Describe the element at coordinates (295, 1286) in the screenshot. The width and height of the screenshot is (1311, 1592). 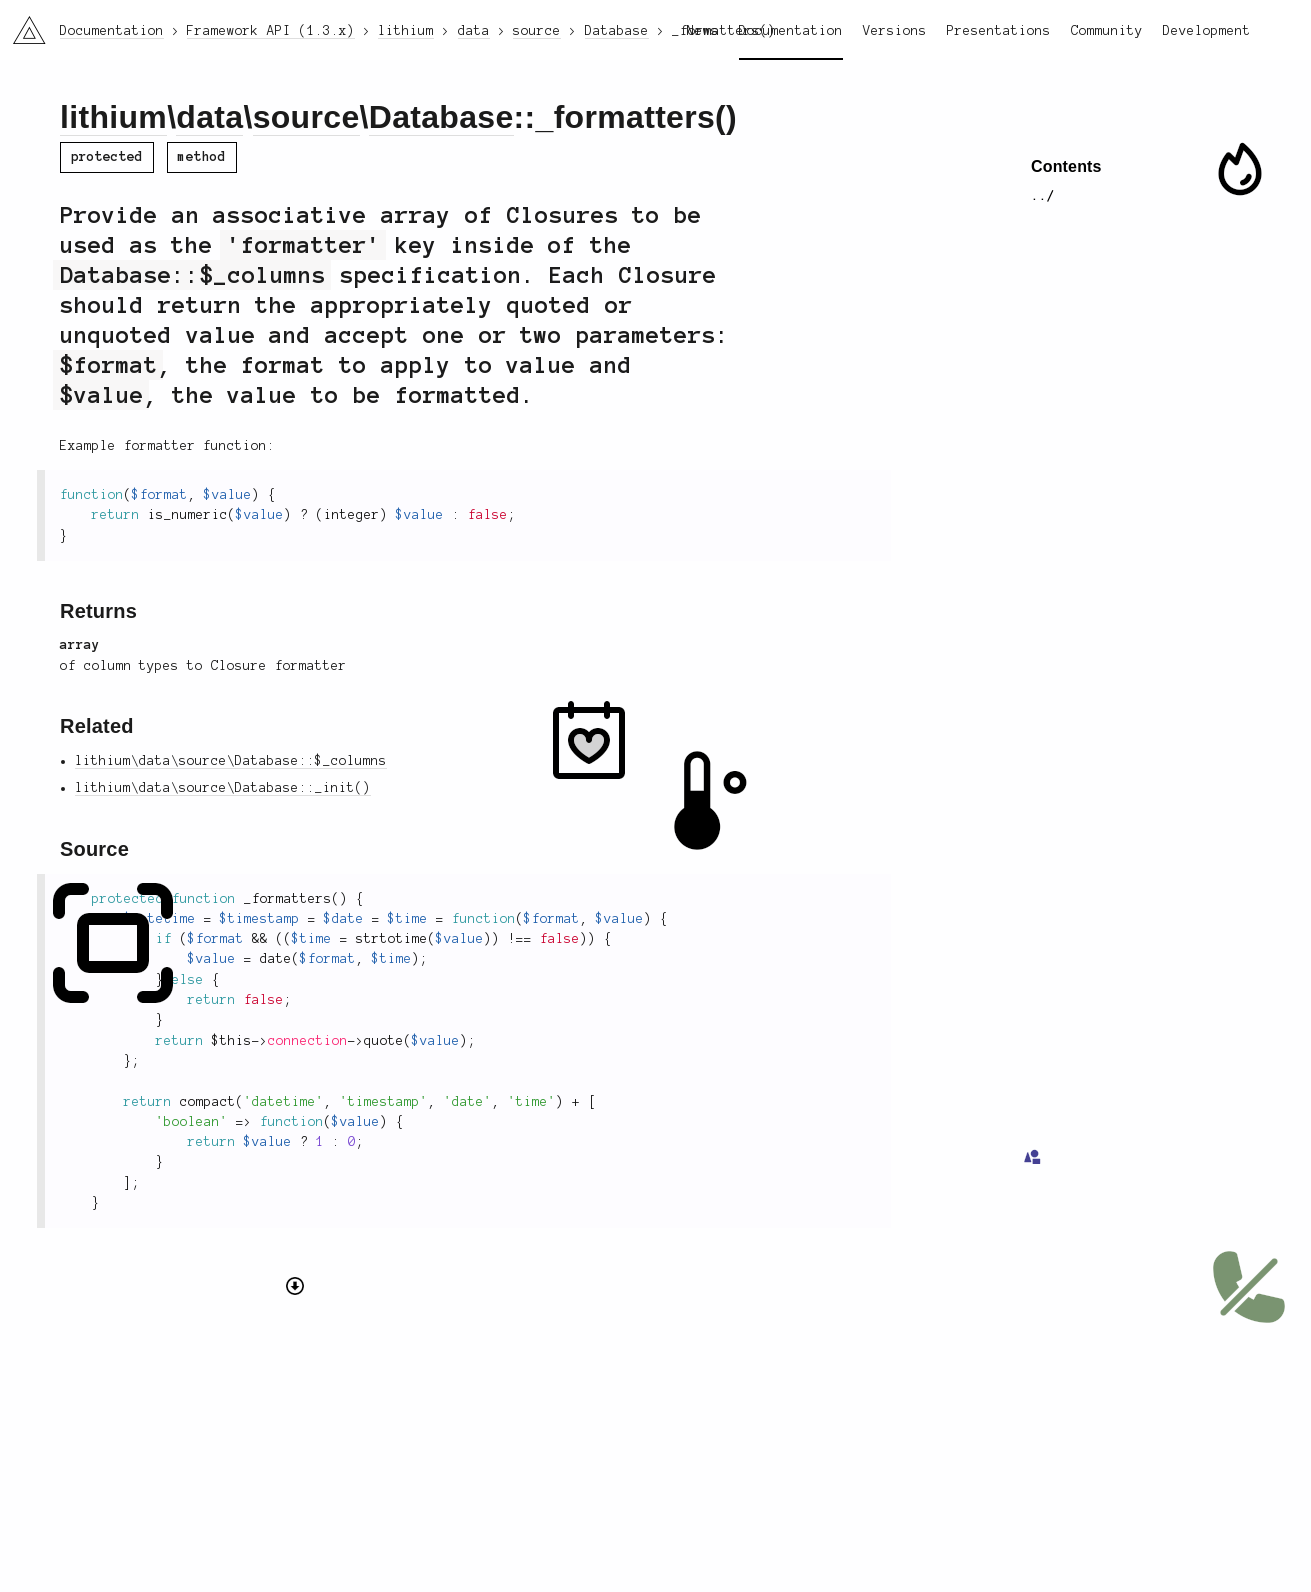
I see `download a file or content` at that location.